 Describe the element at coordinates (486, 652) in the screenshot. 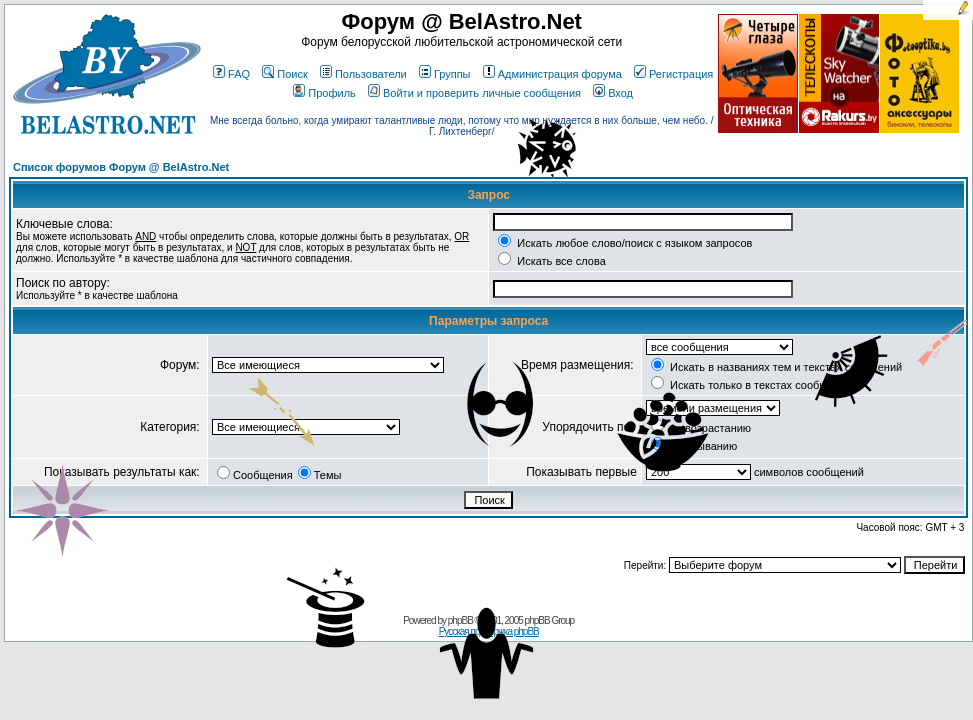

I see `indicates unknown or uncertain status` at that location.